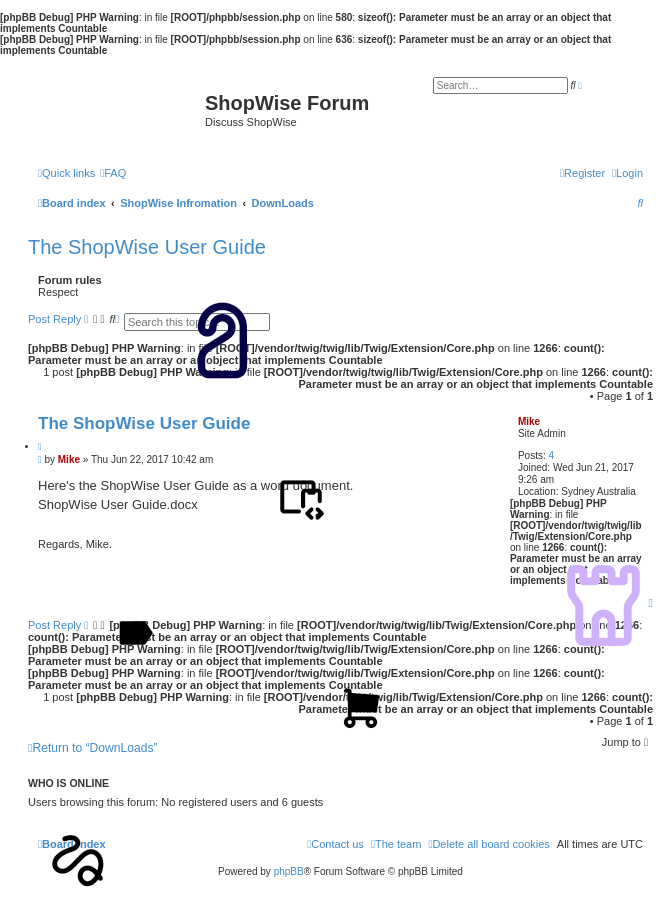 The image size is (669, 911). I want to click on view your shopping cart, so click(361, 708).